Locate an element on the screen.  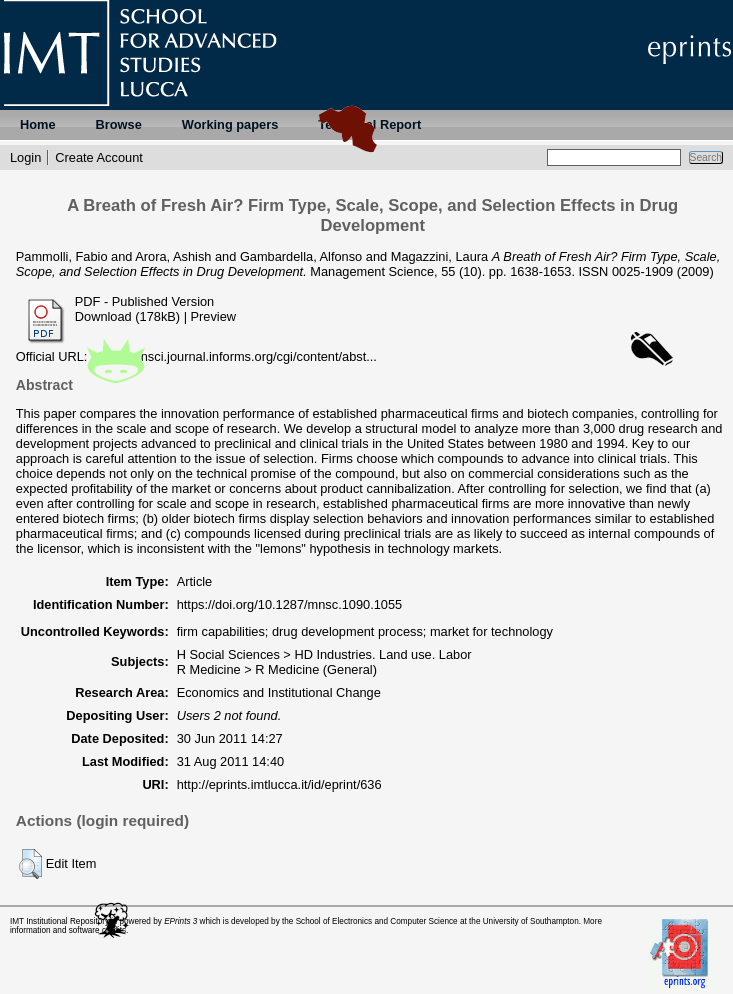
blow the whistle to report a violation is located at coordinates (652, 349).